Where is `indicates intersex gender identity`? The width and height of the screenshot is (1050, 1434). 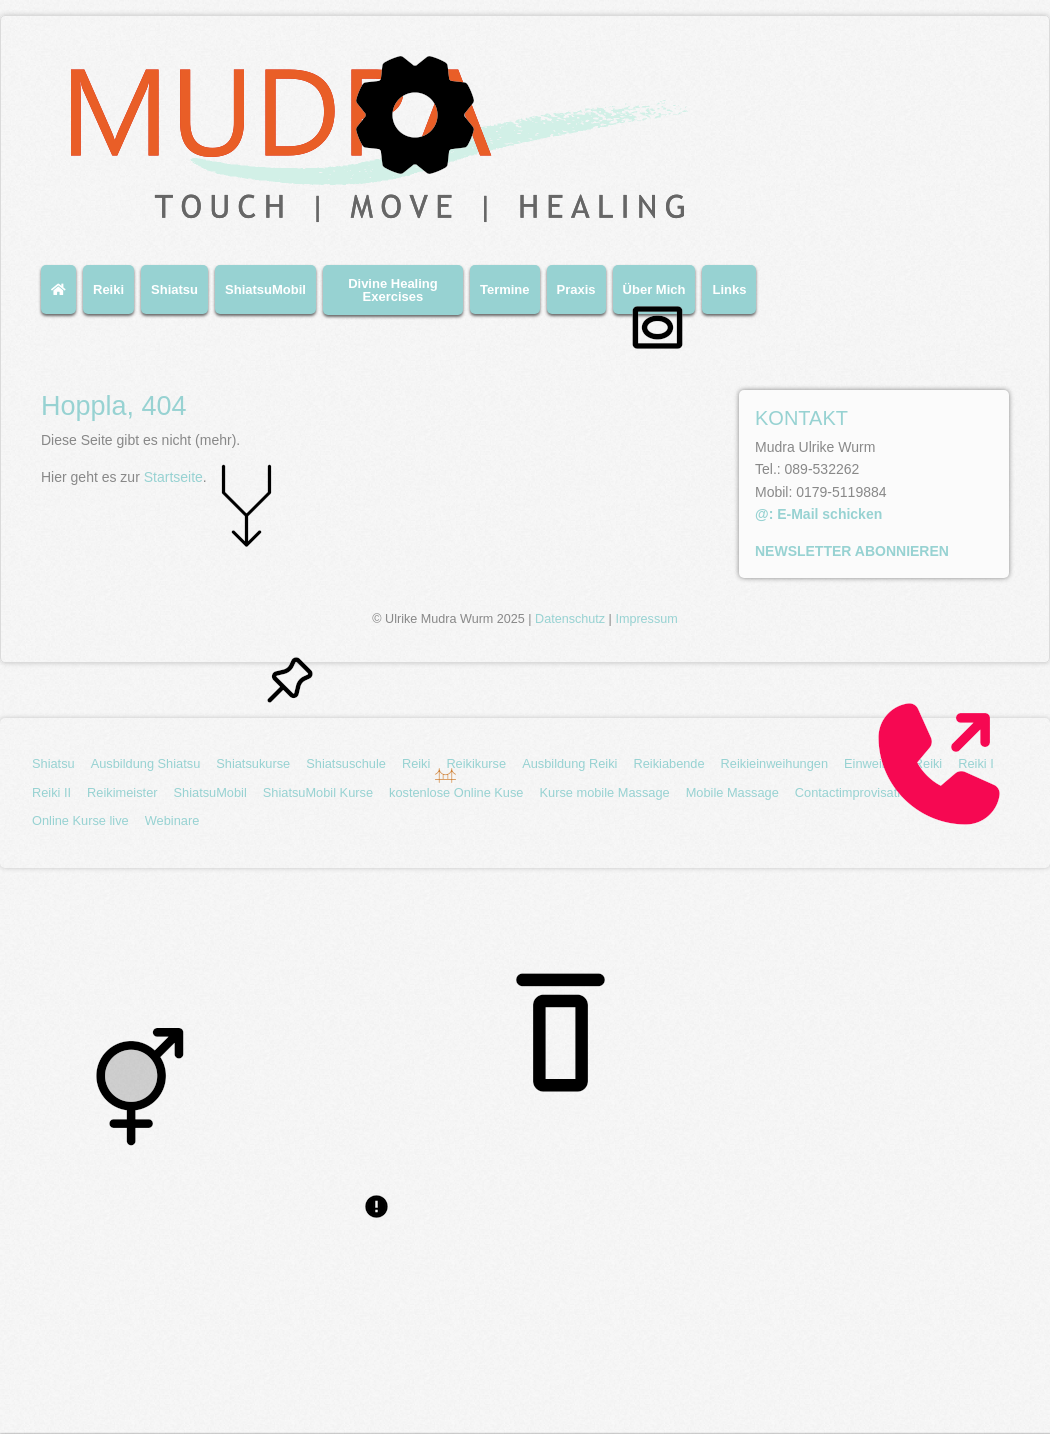 indicates intersex gender identity is located at coordinates (135, 1084).